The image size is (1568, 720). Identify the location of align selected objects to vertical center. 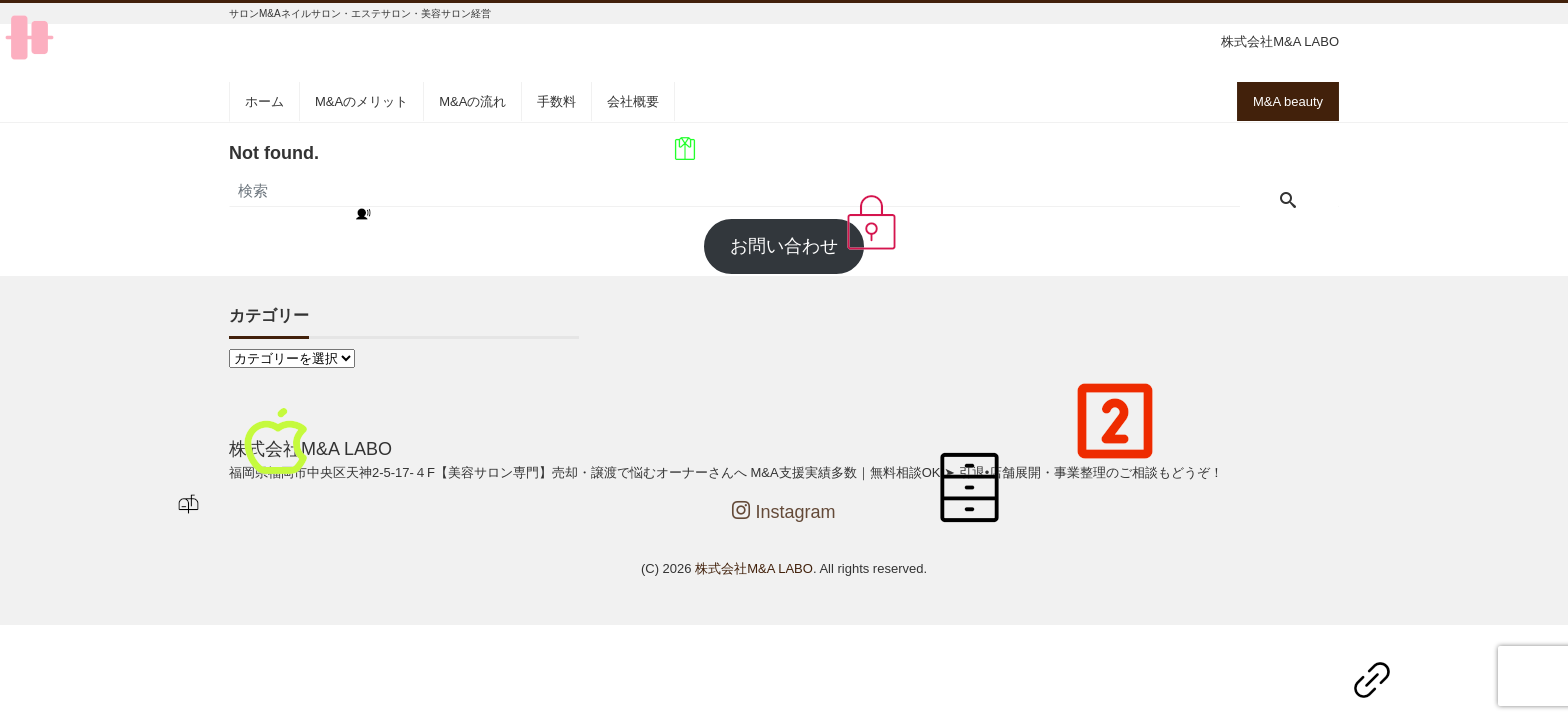
(29, 37).